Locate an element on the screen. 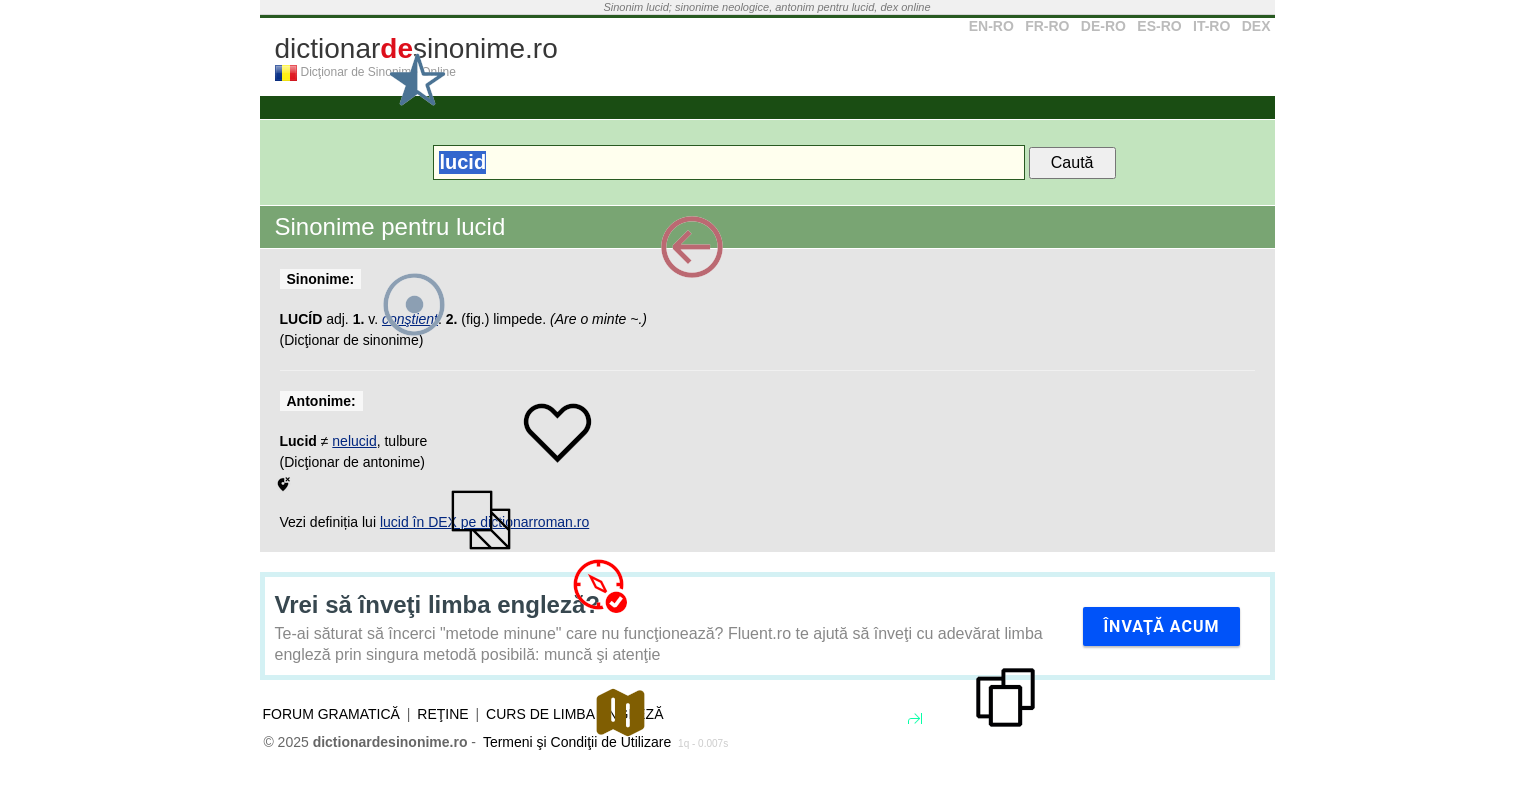  go back to the previous page is located at coordinates (692, 247).